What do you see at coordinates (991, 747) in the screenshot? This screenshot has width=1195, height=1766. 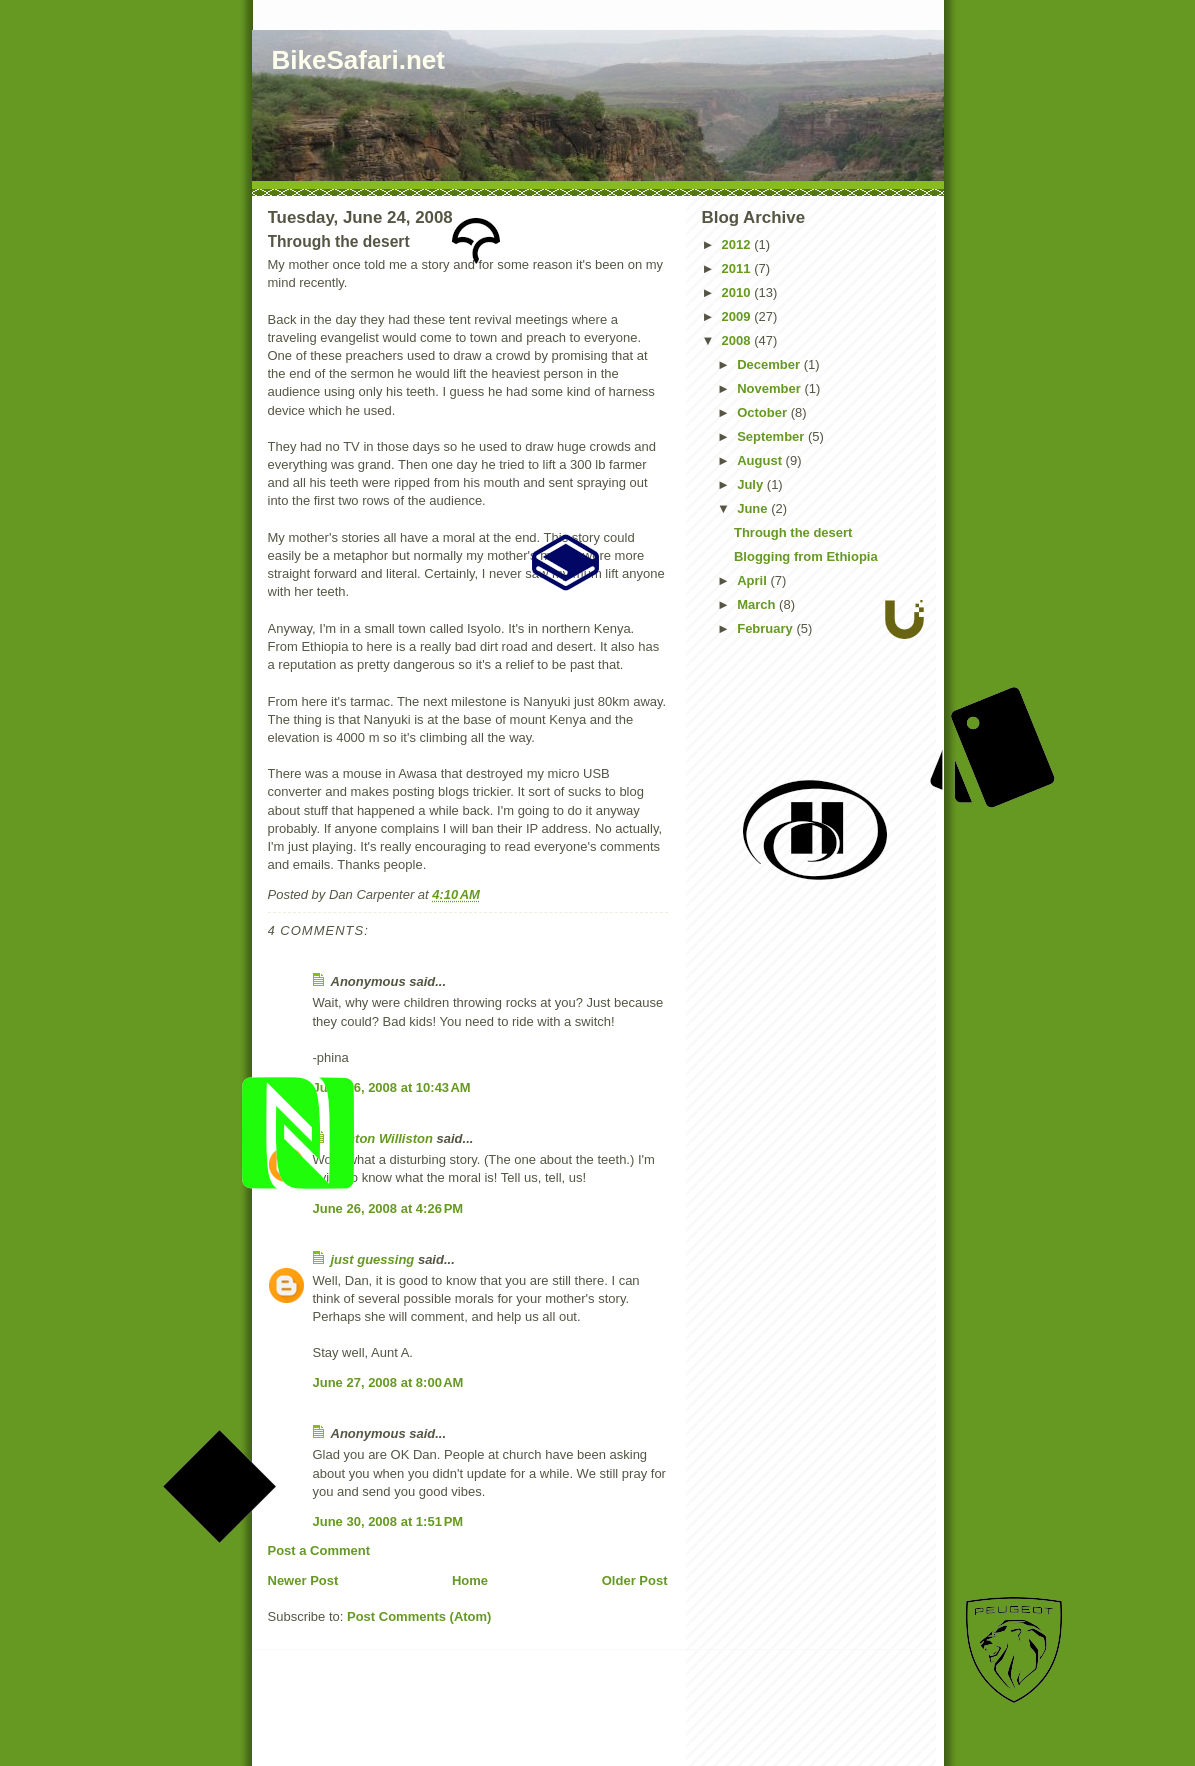 I see `access pantone color matching tools` at bounding box center [991, 747].